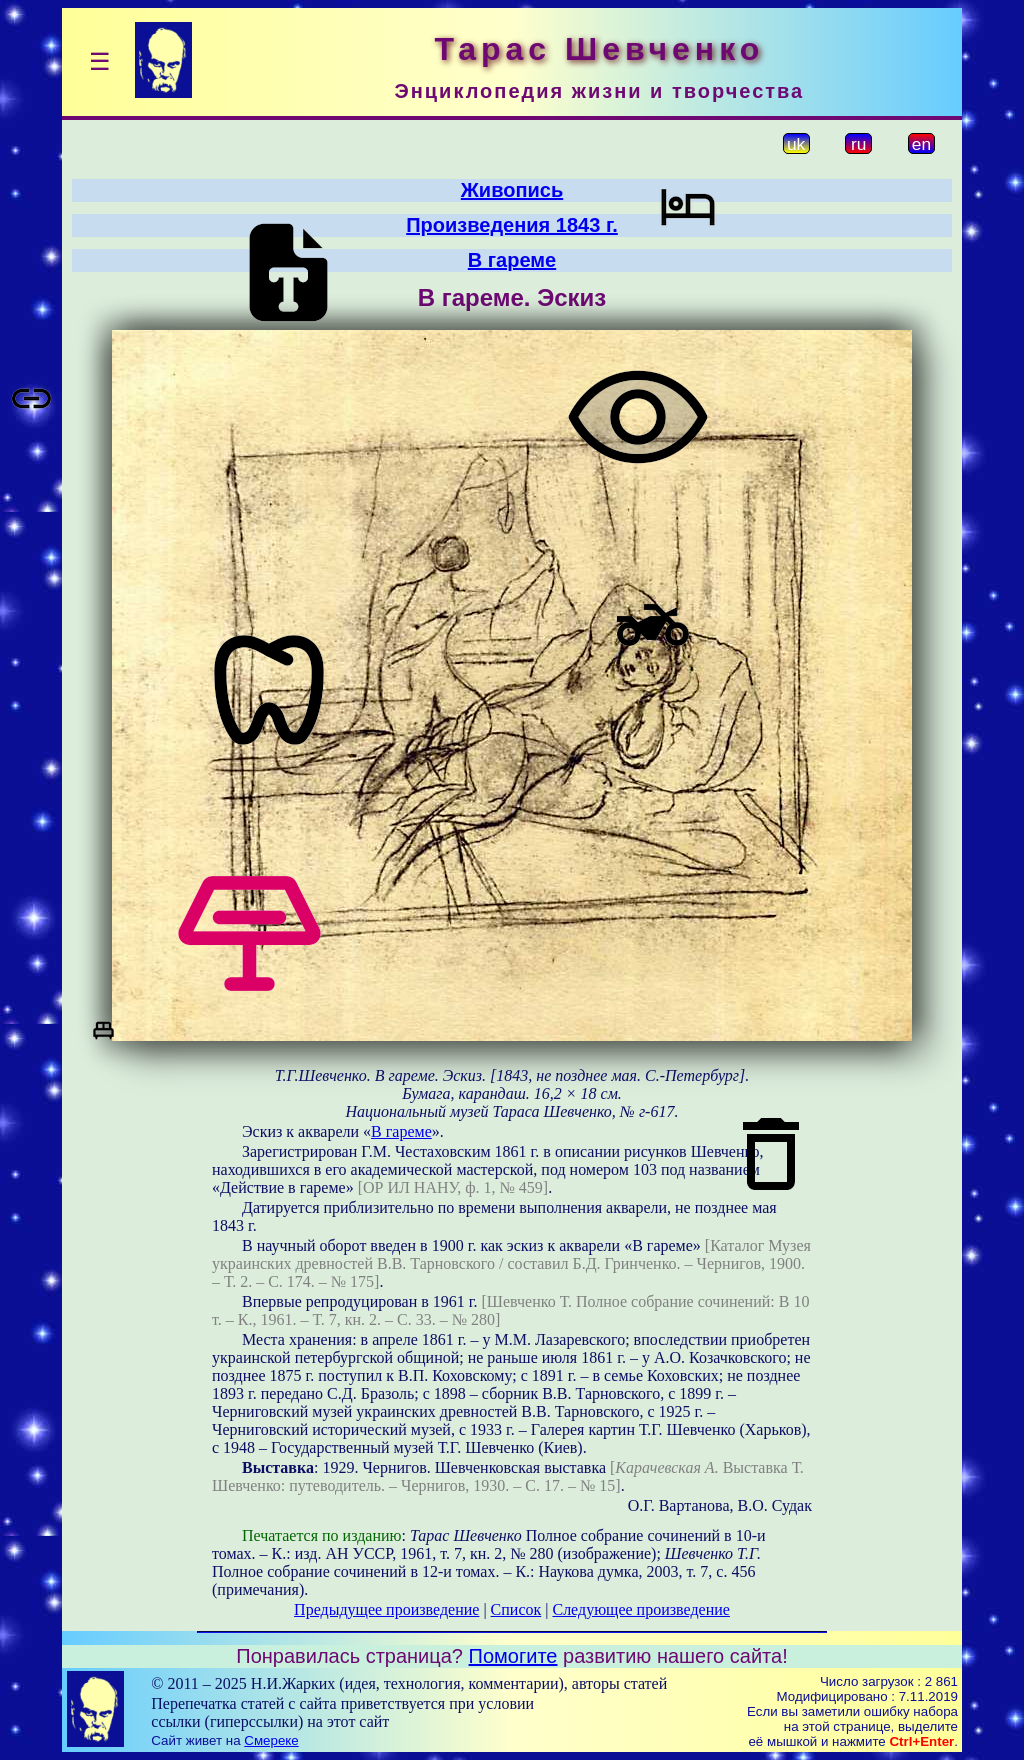  I want to click on view or preview content, so click(638, 417).